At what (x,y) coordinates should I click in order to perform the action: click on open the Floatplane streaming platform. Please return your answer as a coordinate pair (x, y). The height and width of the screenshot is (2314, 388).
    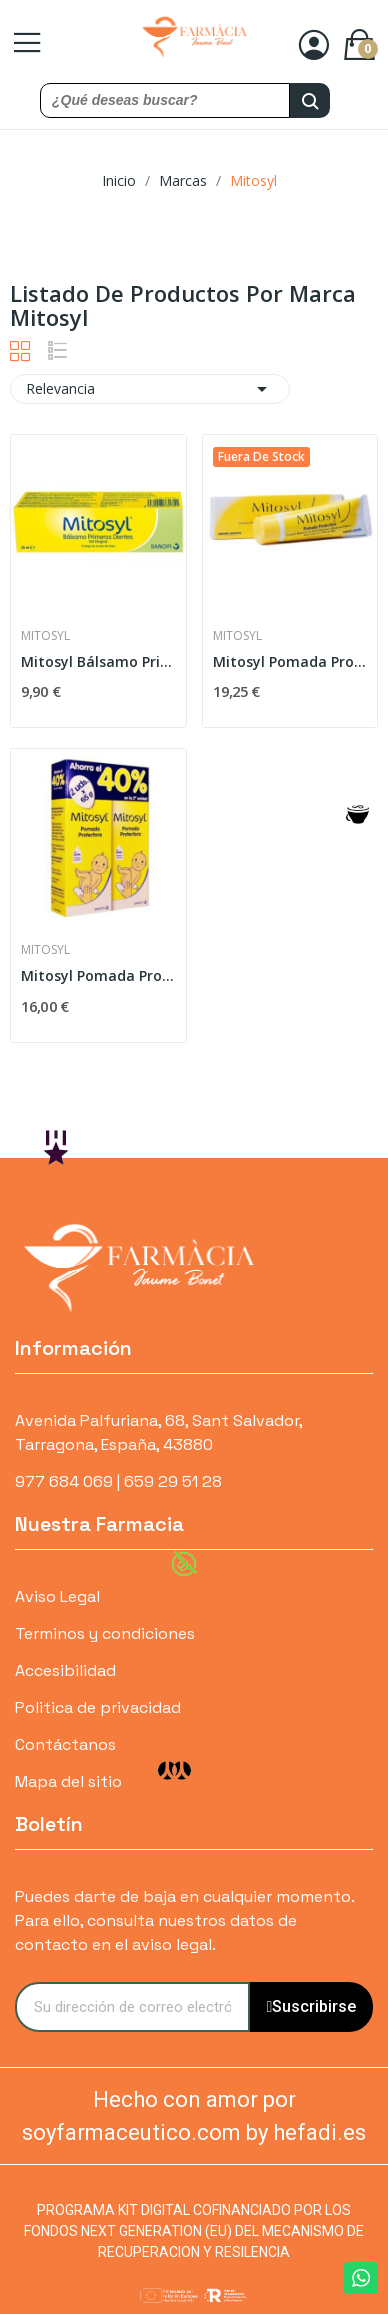
    Looking at the image, I should click on (184, 1563).